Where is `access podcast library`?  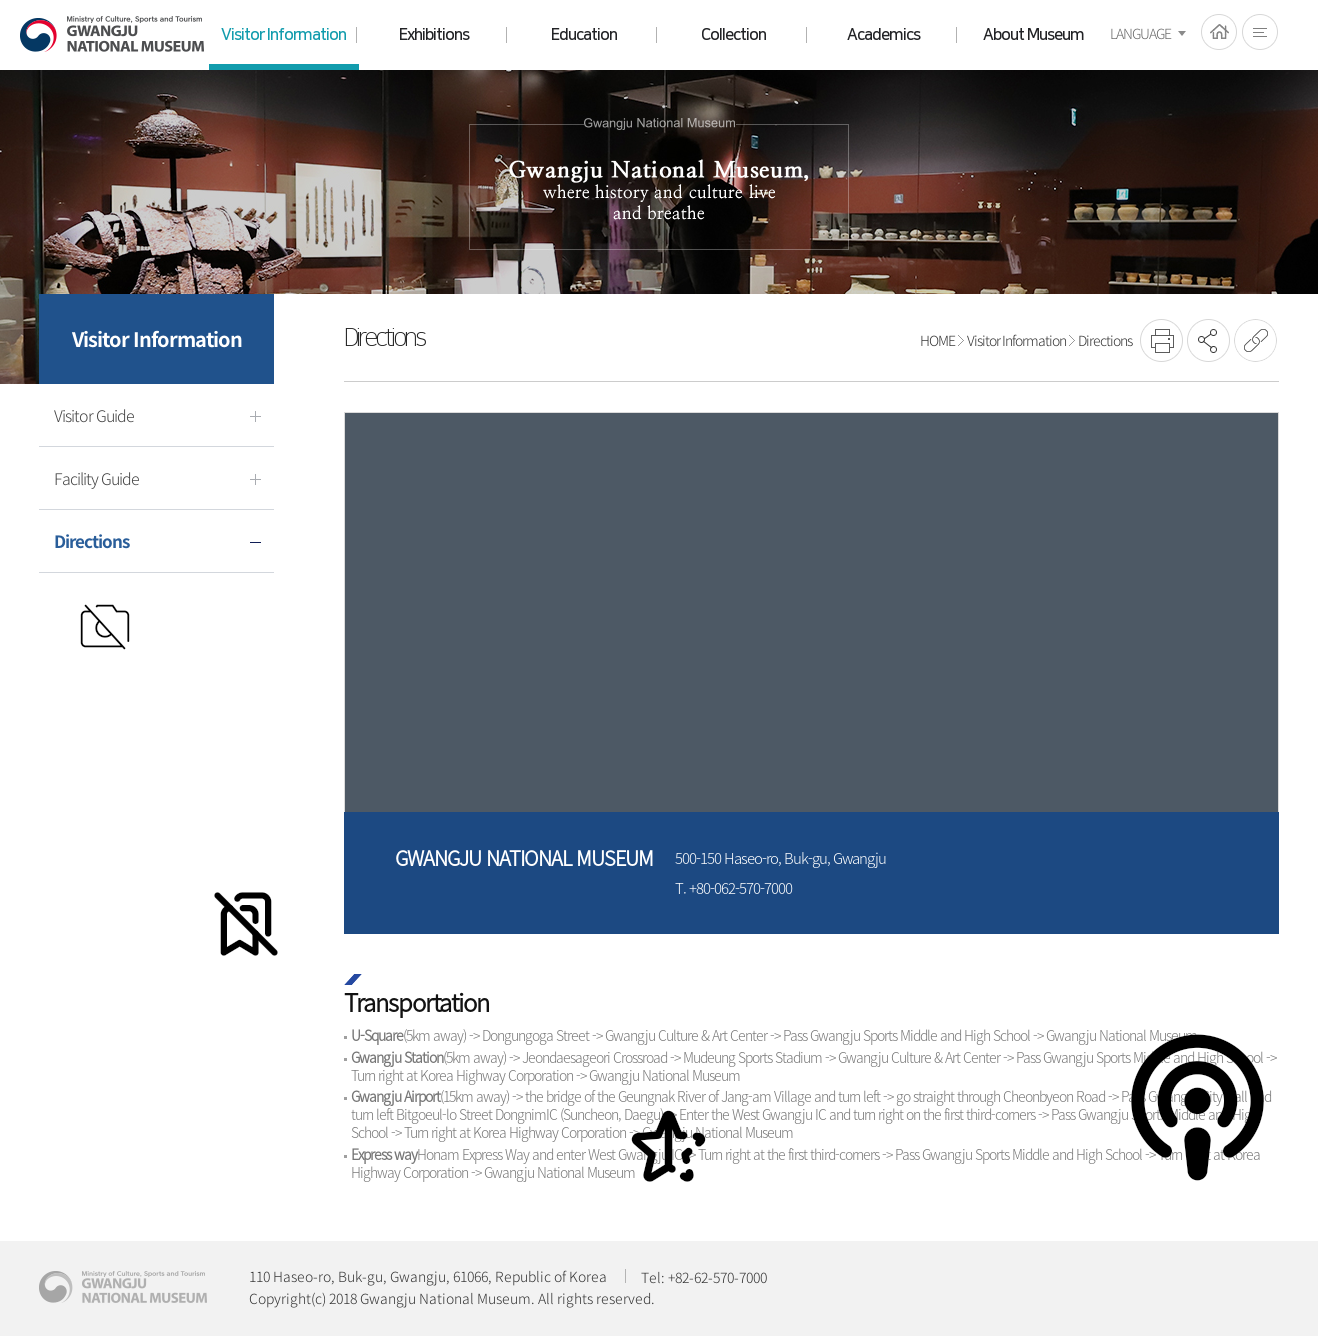
access podcast library is located at coordinates (1197, 1107).